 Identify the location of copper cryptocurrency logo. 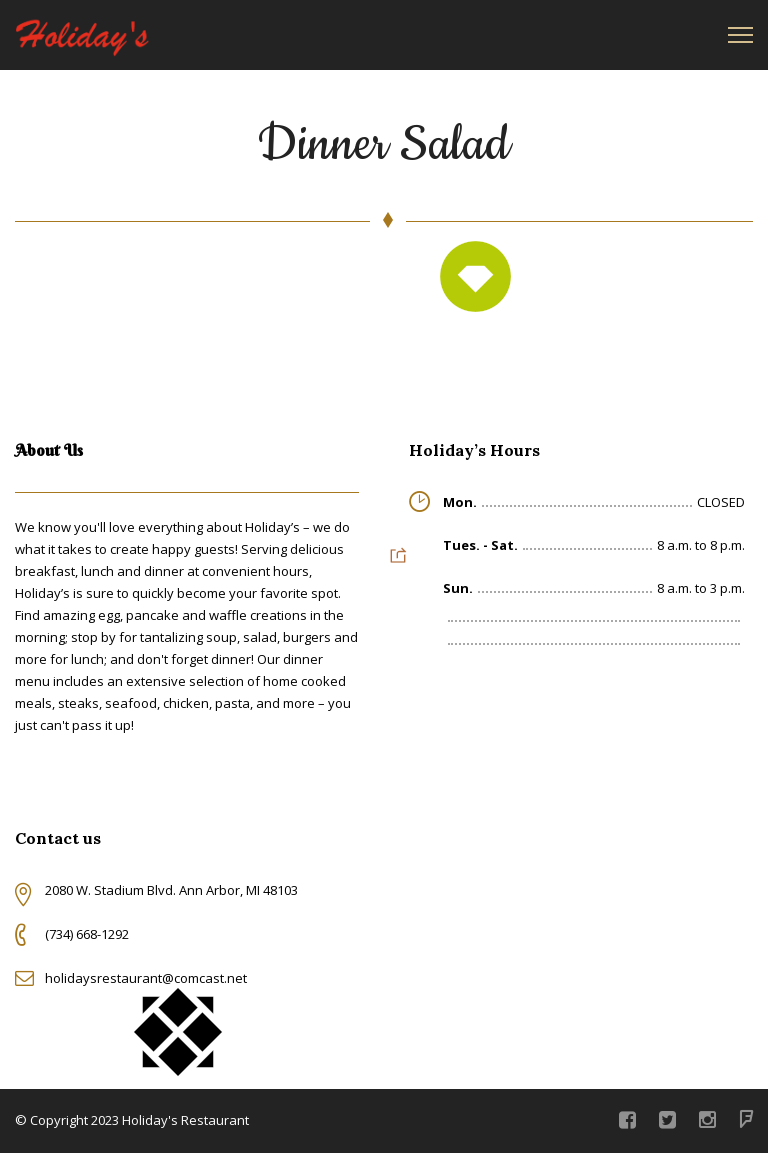
(475, 276).